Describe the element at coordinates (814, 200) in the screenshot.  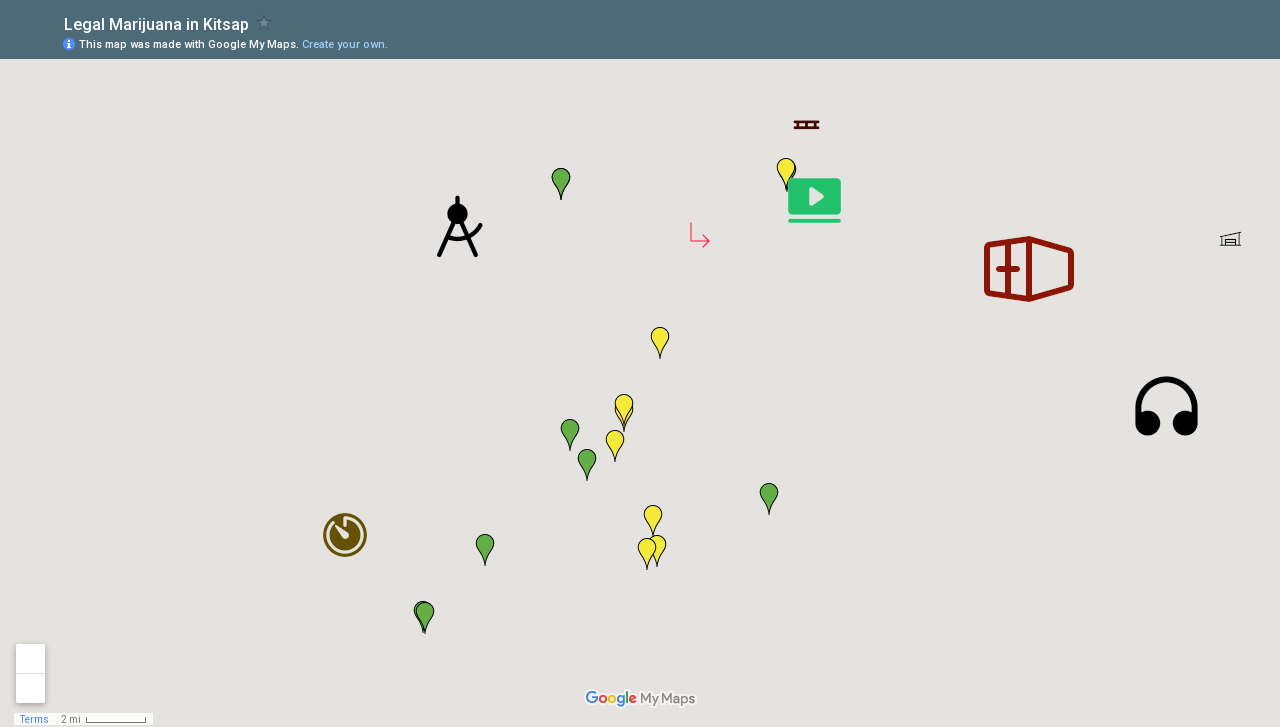
I see `play a video` at that location.